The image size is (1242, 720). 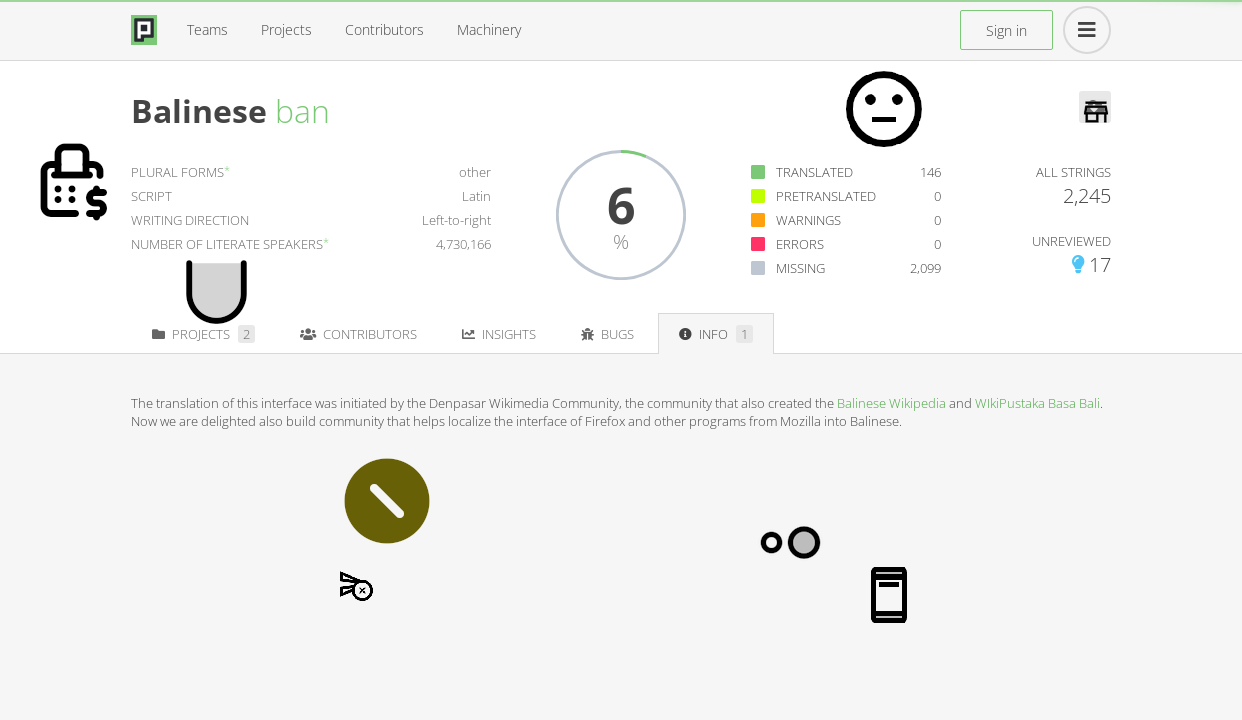 I want to click on combine or merge selected shapes, so click(x=216, y=287).